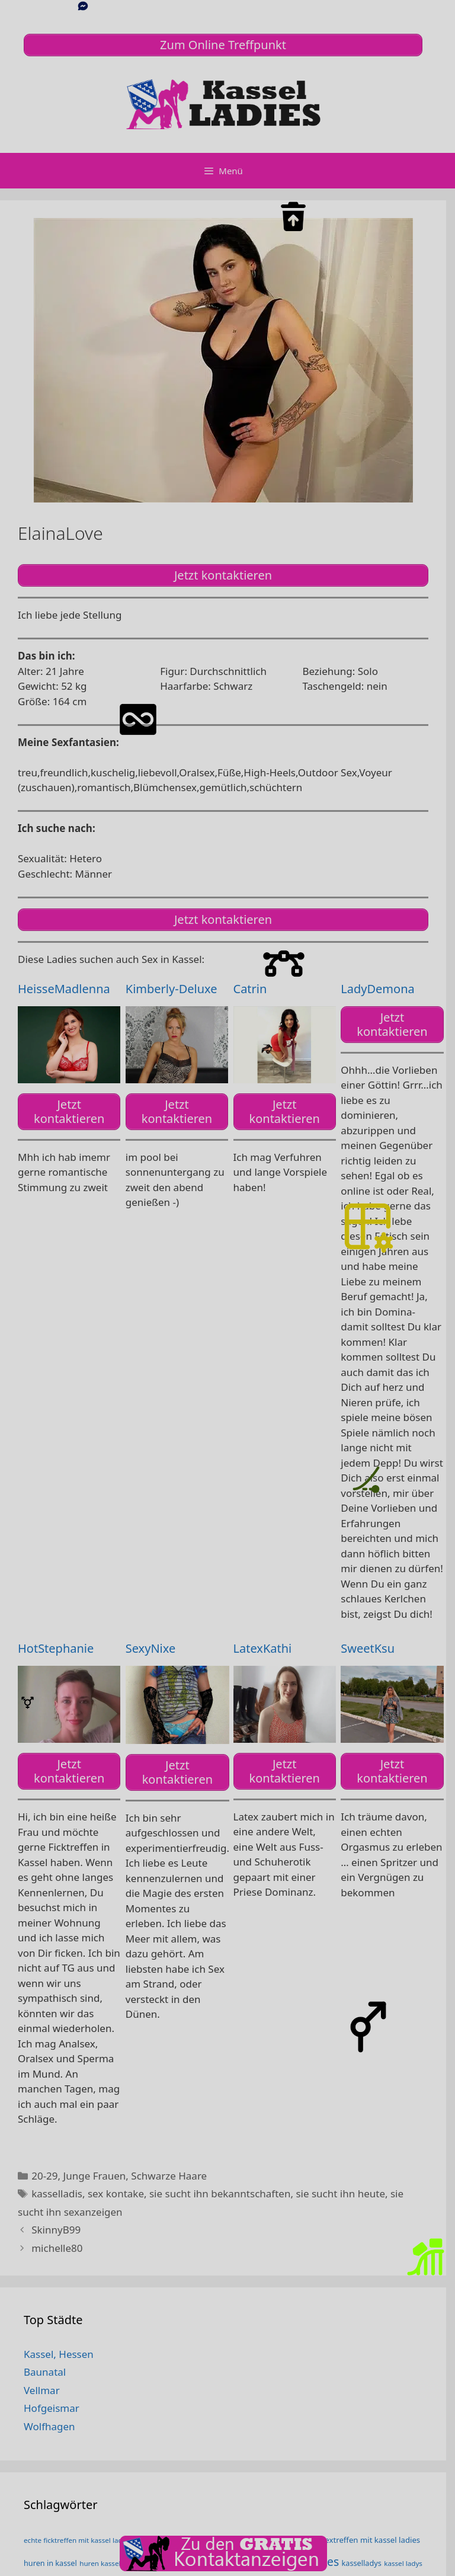 This screenshot has width=455, height=2576. Describe the element at coordinates (293, 217) in the screenshot. I see `restore item from trash` at that location.